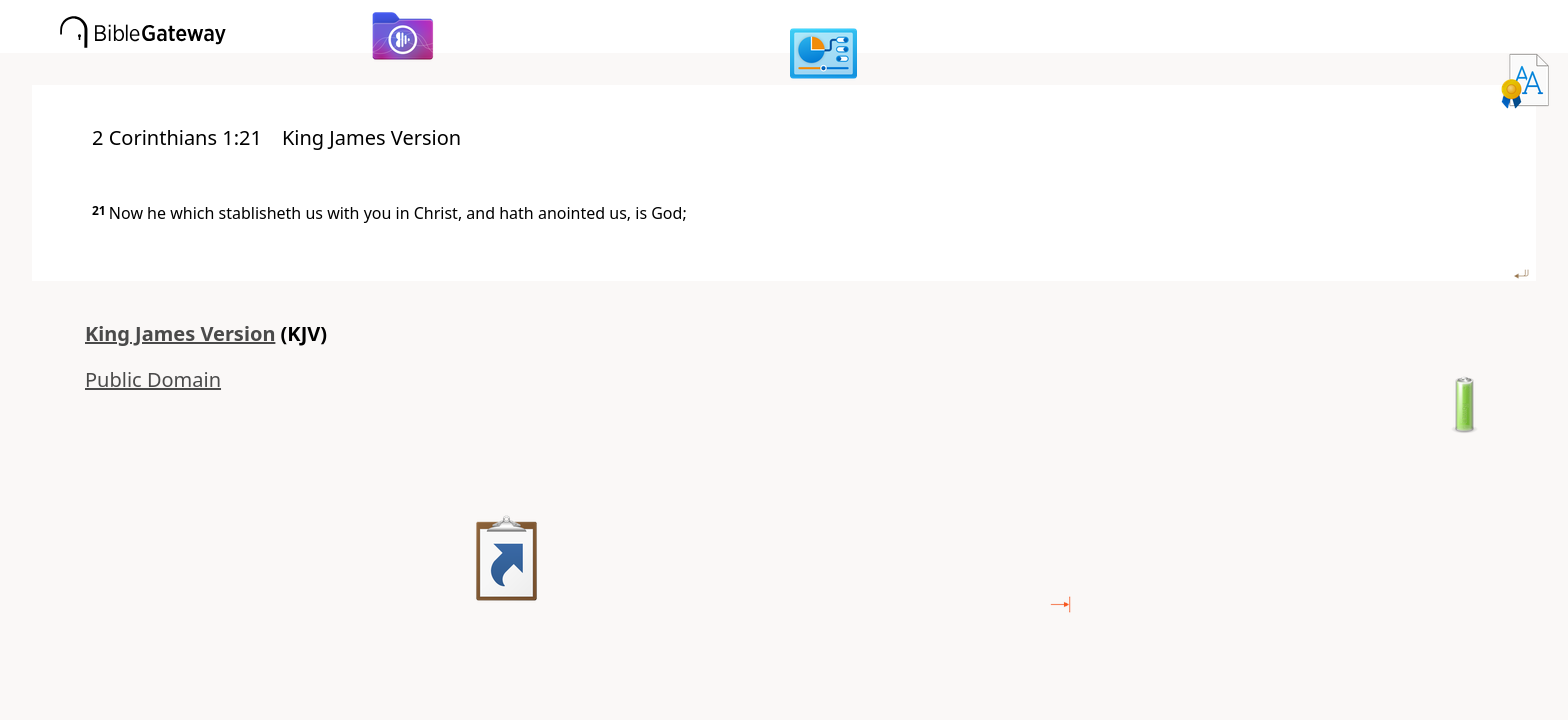 Image resolution: width=1568 pixels, height=720 pixels. I want to click on reply to all recipients of an email, so click(1521, 273).